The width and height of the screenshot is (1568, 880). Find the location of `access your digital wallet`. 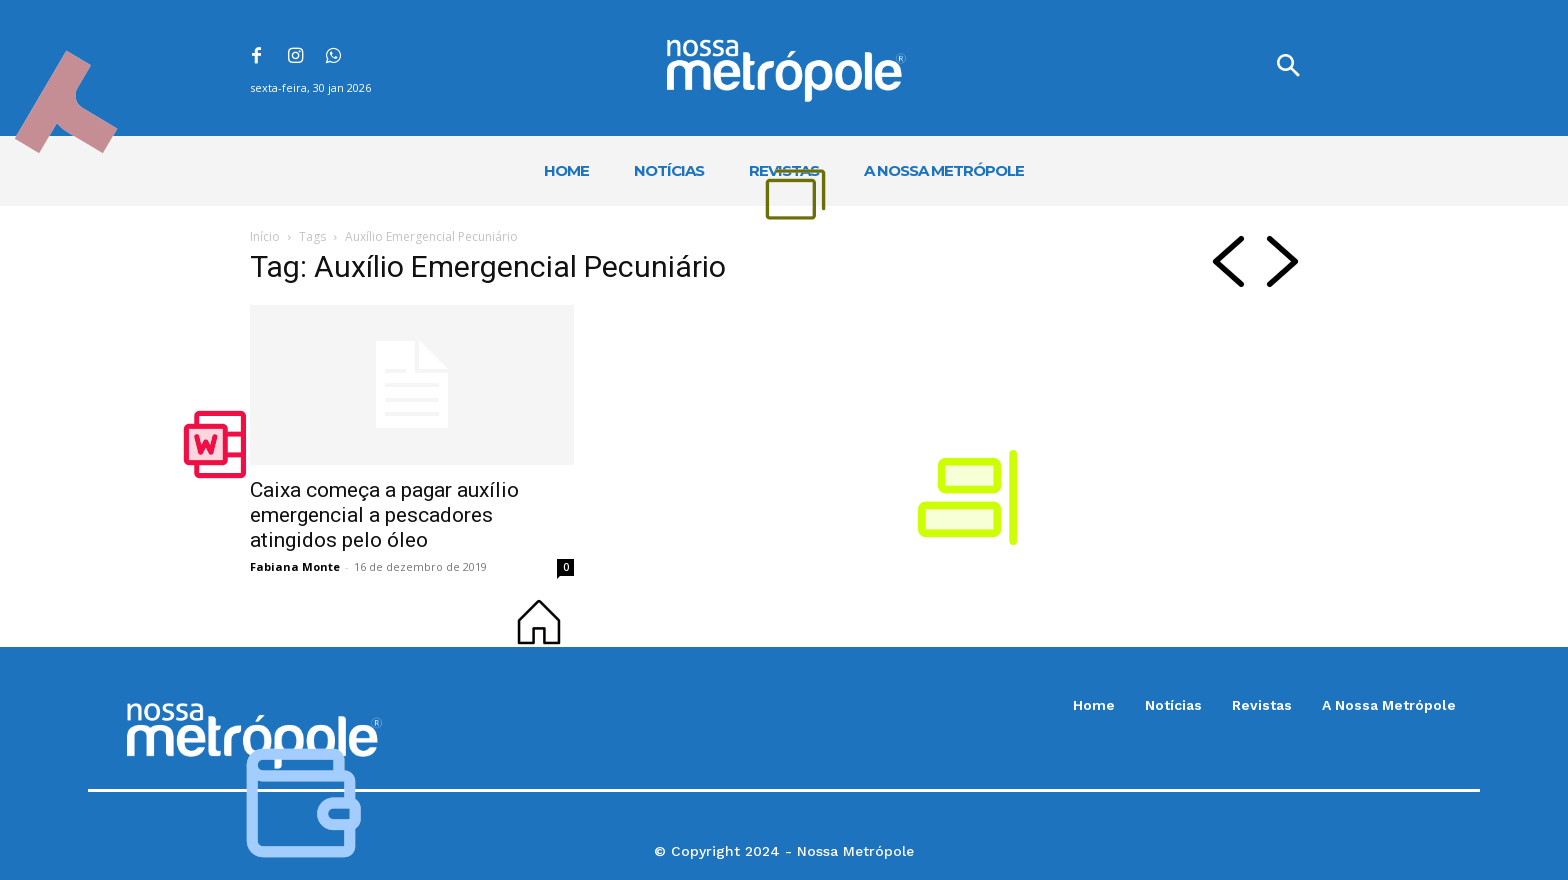

access your digital wallet is located at coordinates (301, 803).